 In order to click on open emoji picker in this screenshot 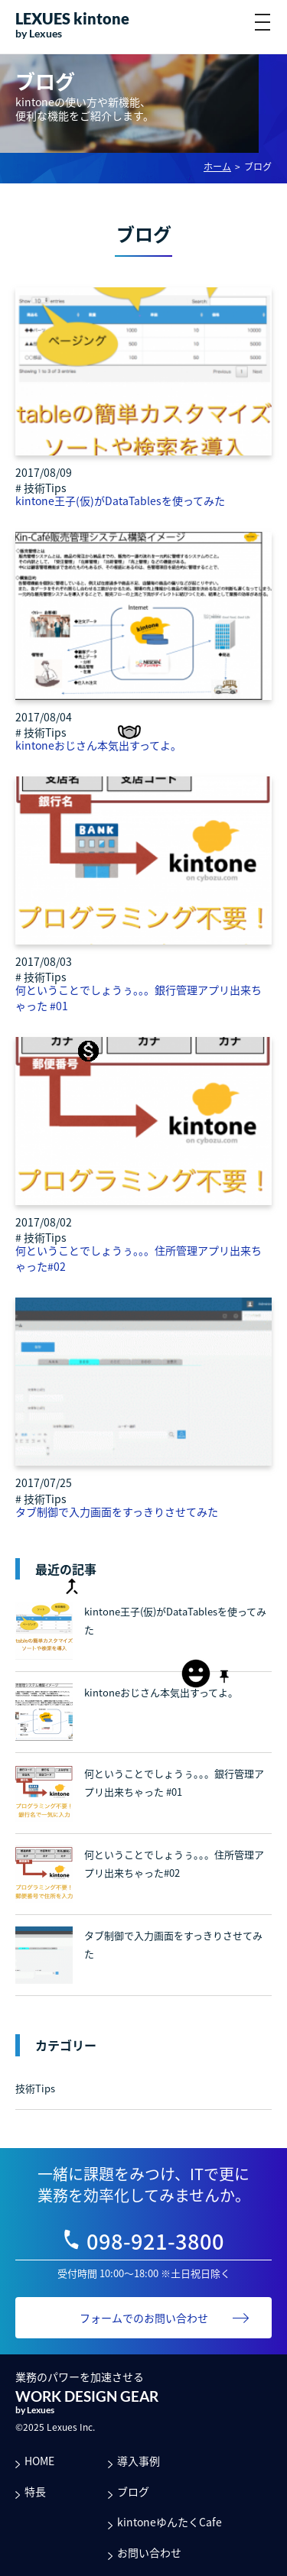, I will do `click(196, 1674)`.